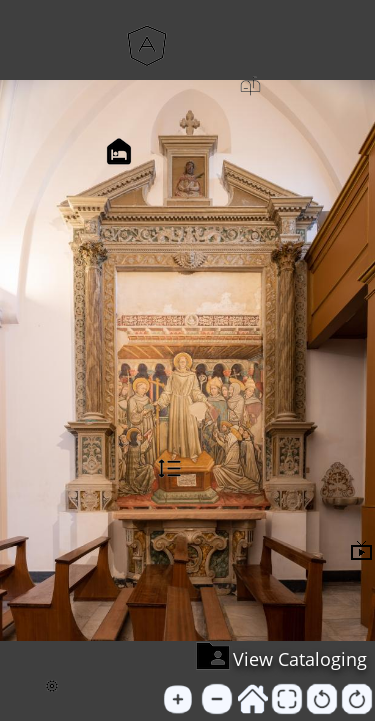  Describe the element at coordinates (361, 550) in the screenshot. I see `watch live television or streaming content` at that location.